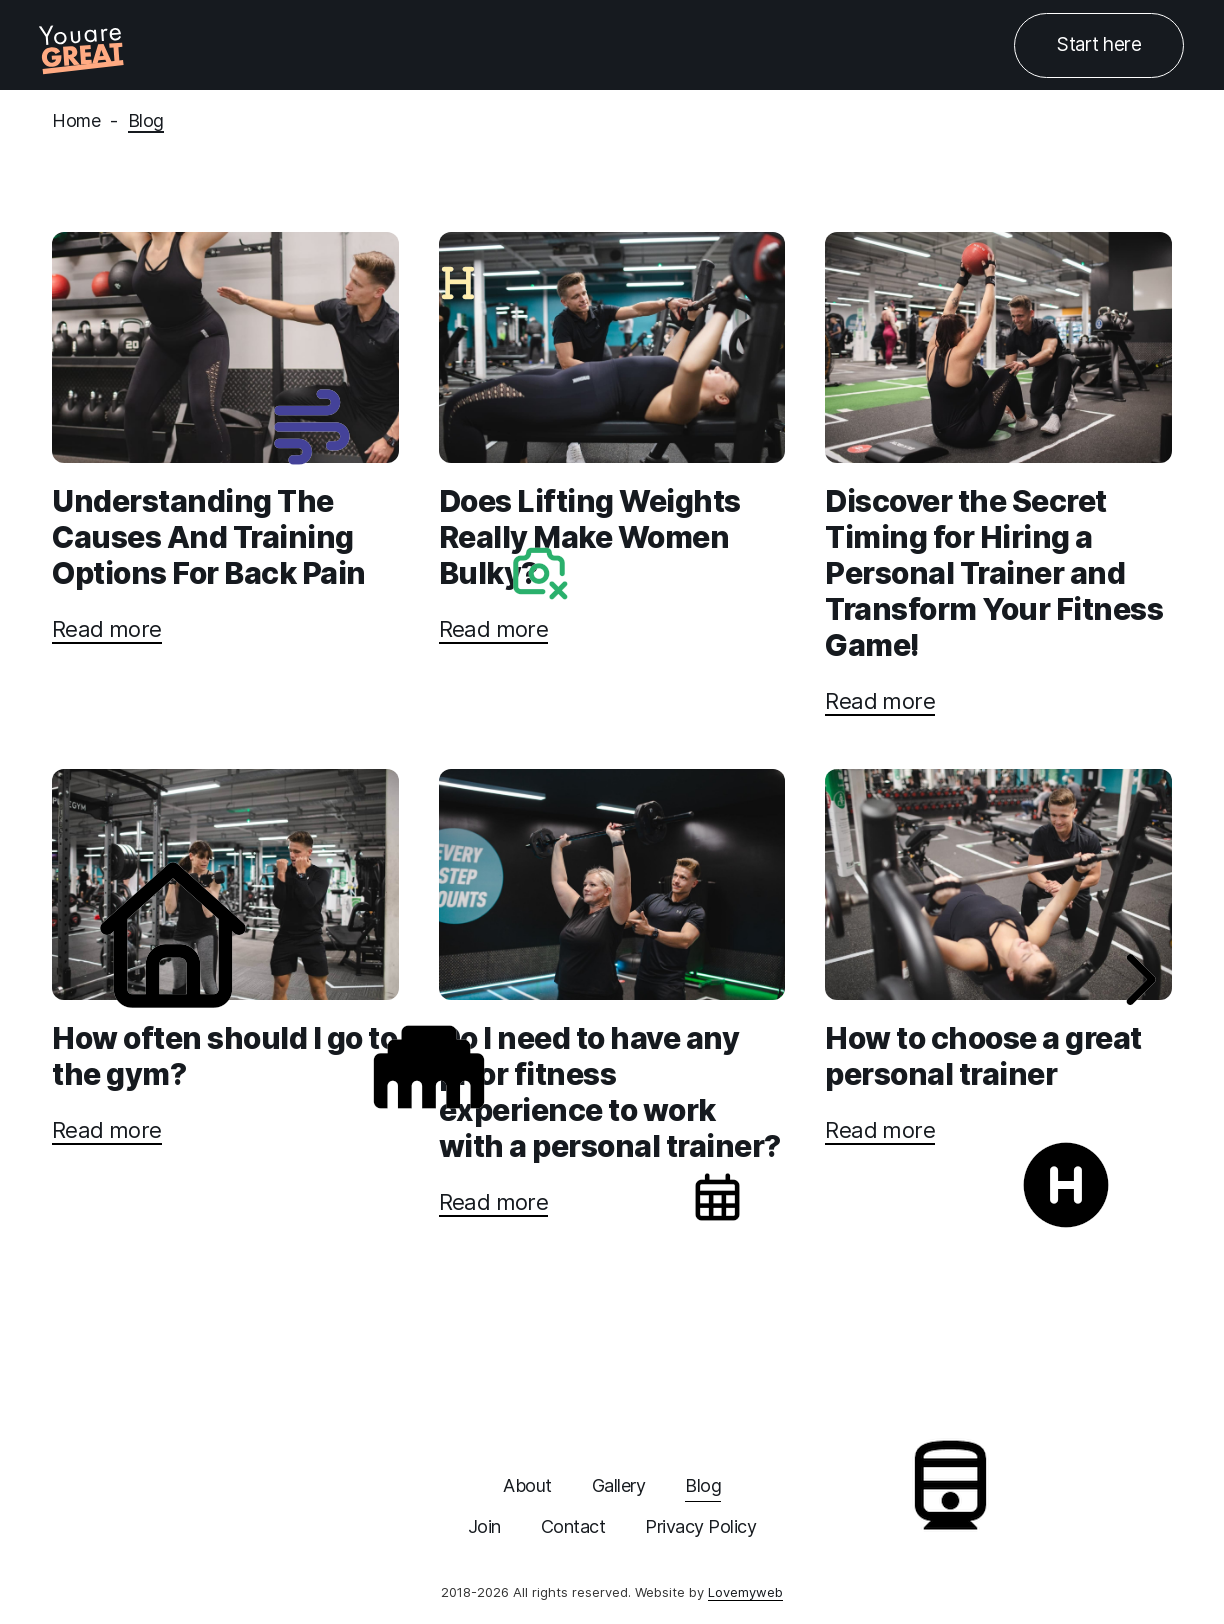 The width and height of the screenshot is (1224, 1624). Describe the element at coordinates (950, 1489) in the screenshot. I see `get railway or train directions` at that location.